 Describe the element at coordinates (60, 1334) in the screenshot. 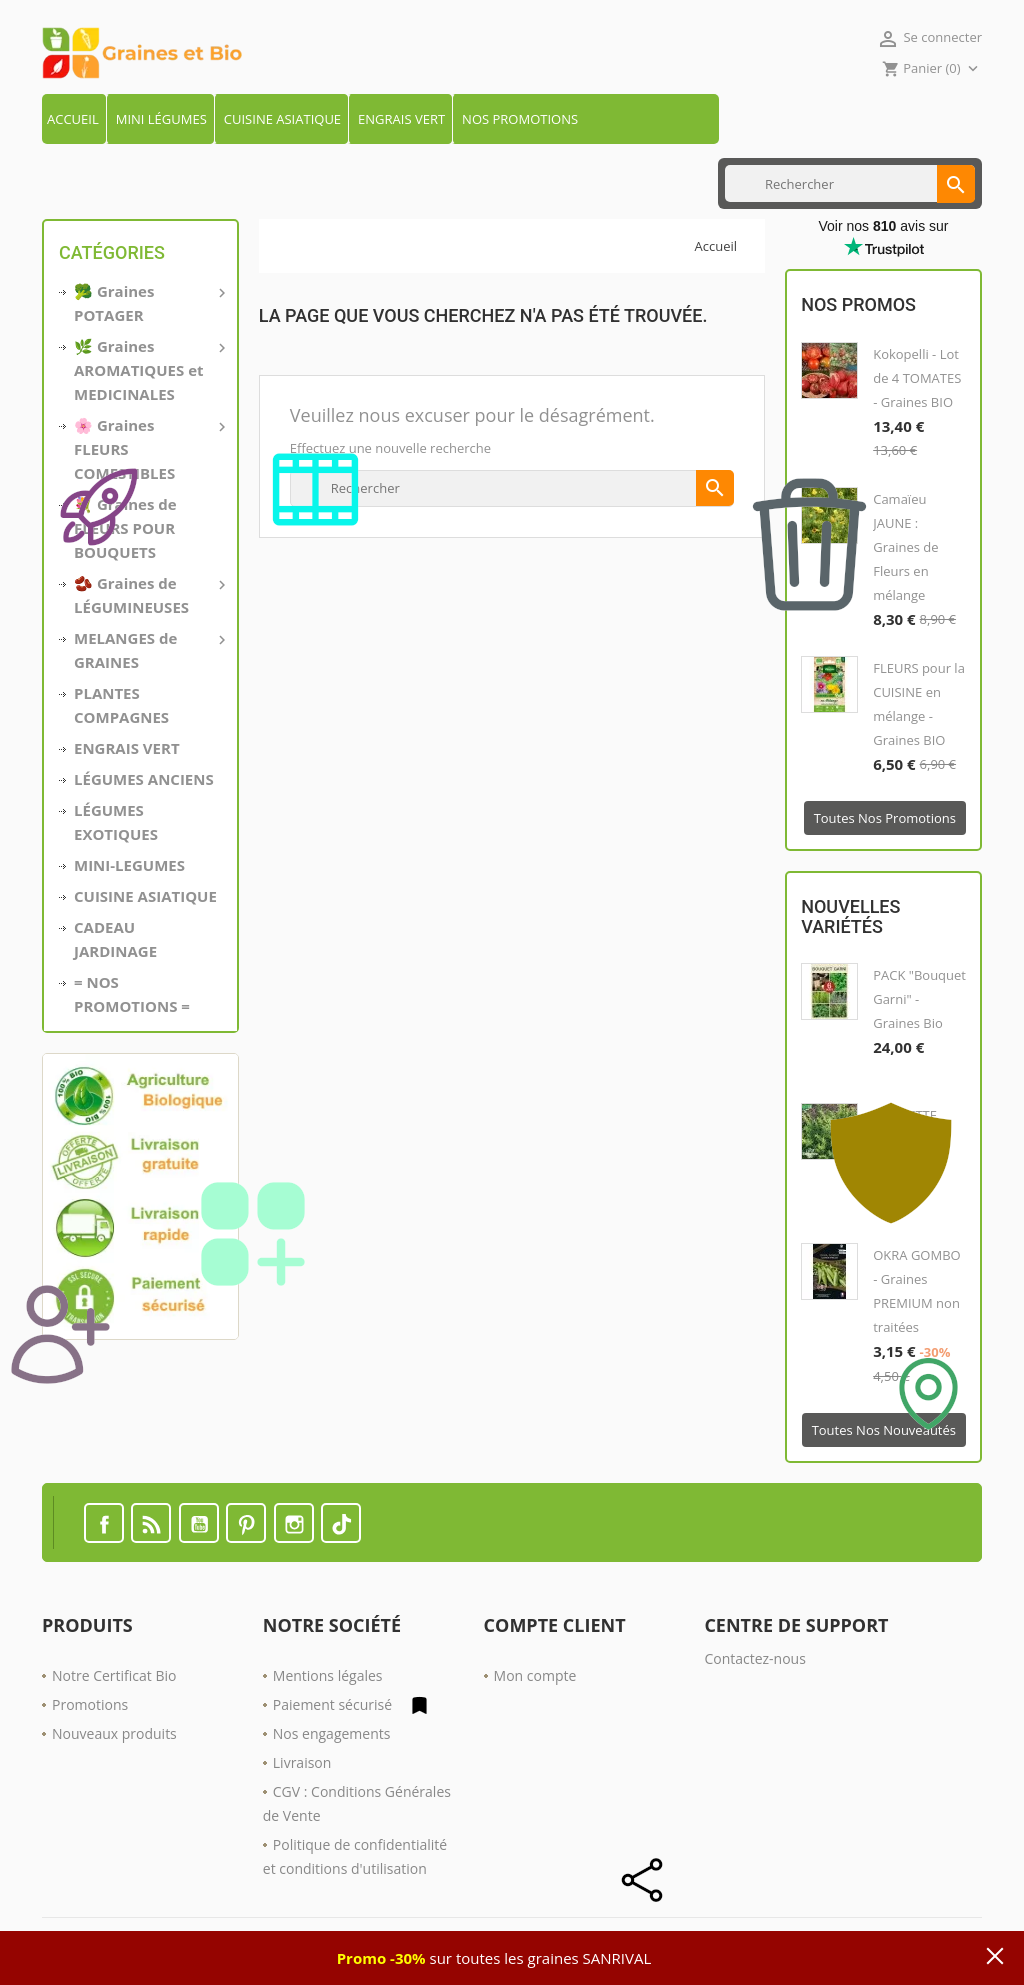

I see `add a new contact or friend` at that location.